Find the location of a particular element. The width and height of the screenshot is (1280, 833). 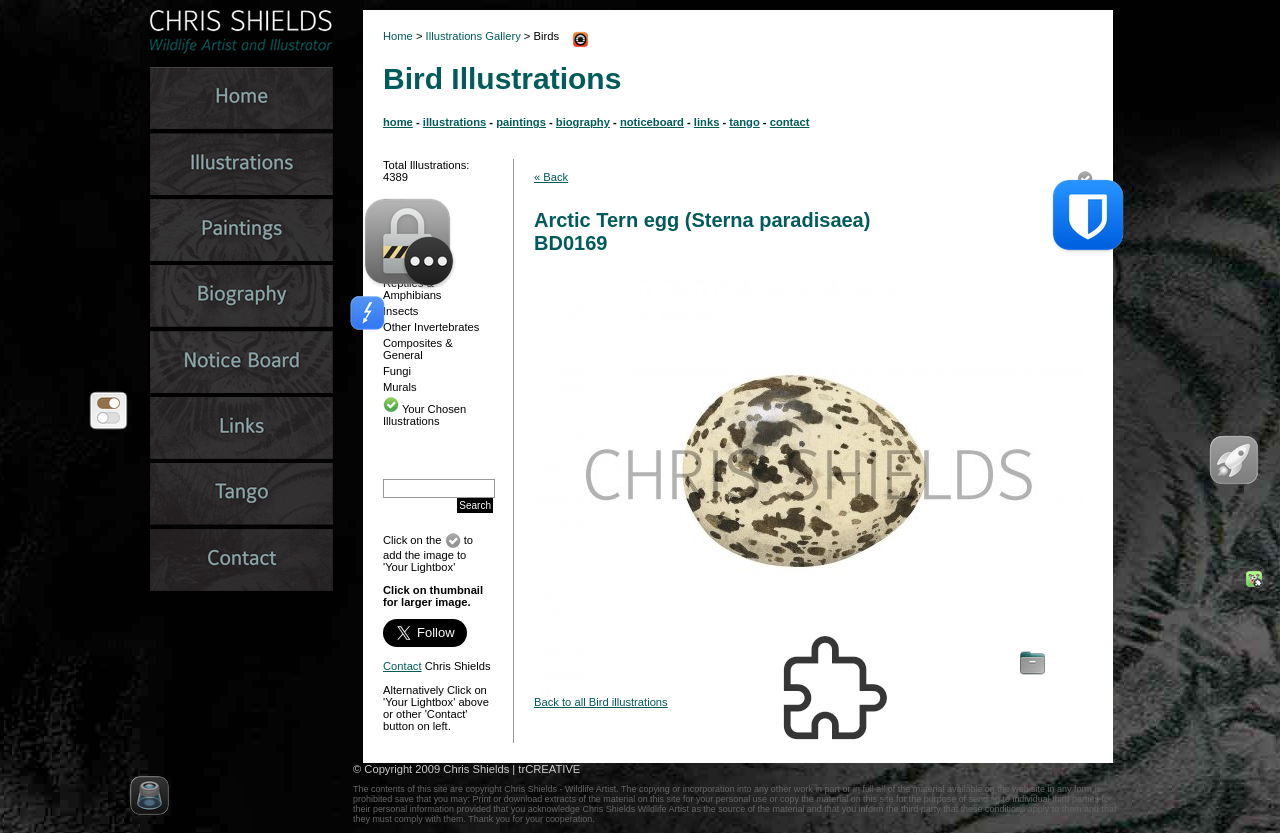

launch aperture desk job game is located at coordinates (580, 39).